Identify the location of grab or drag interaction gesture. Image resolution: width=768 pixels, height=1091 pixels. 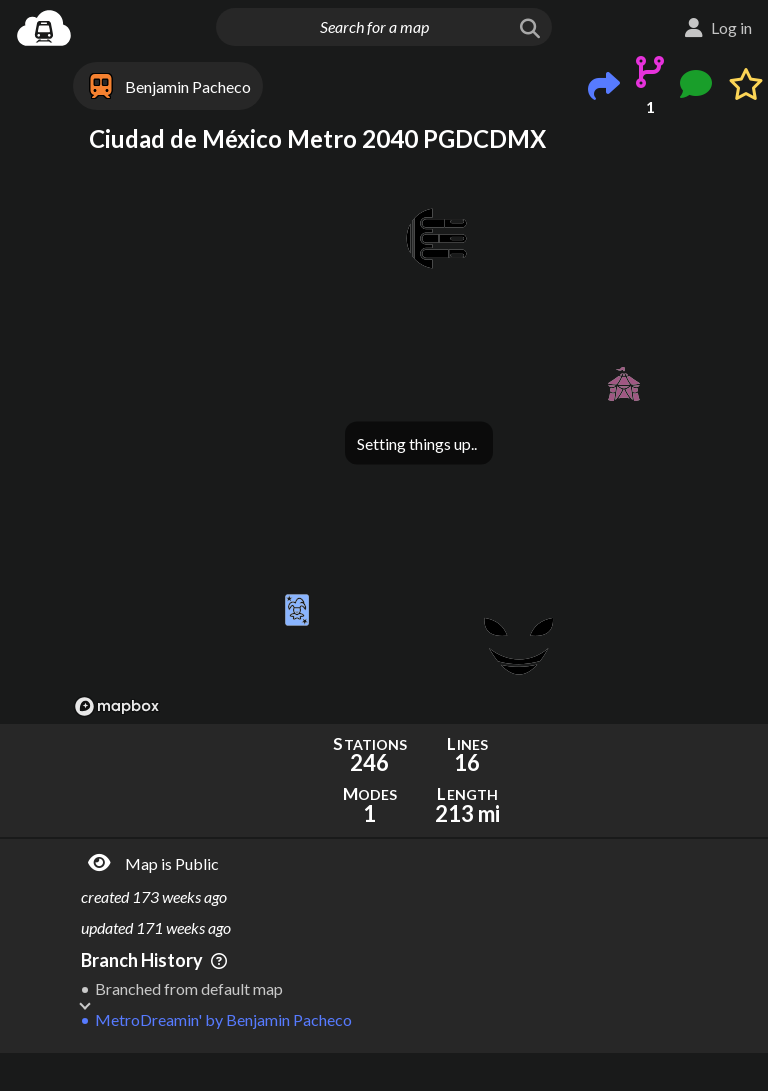
(436, 238).